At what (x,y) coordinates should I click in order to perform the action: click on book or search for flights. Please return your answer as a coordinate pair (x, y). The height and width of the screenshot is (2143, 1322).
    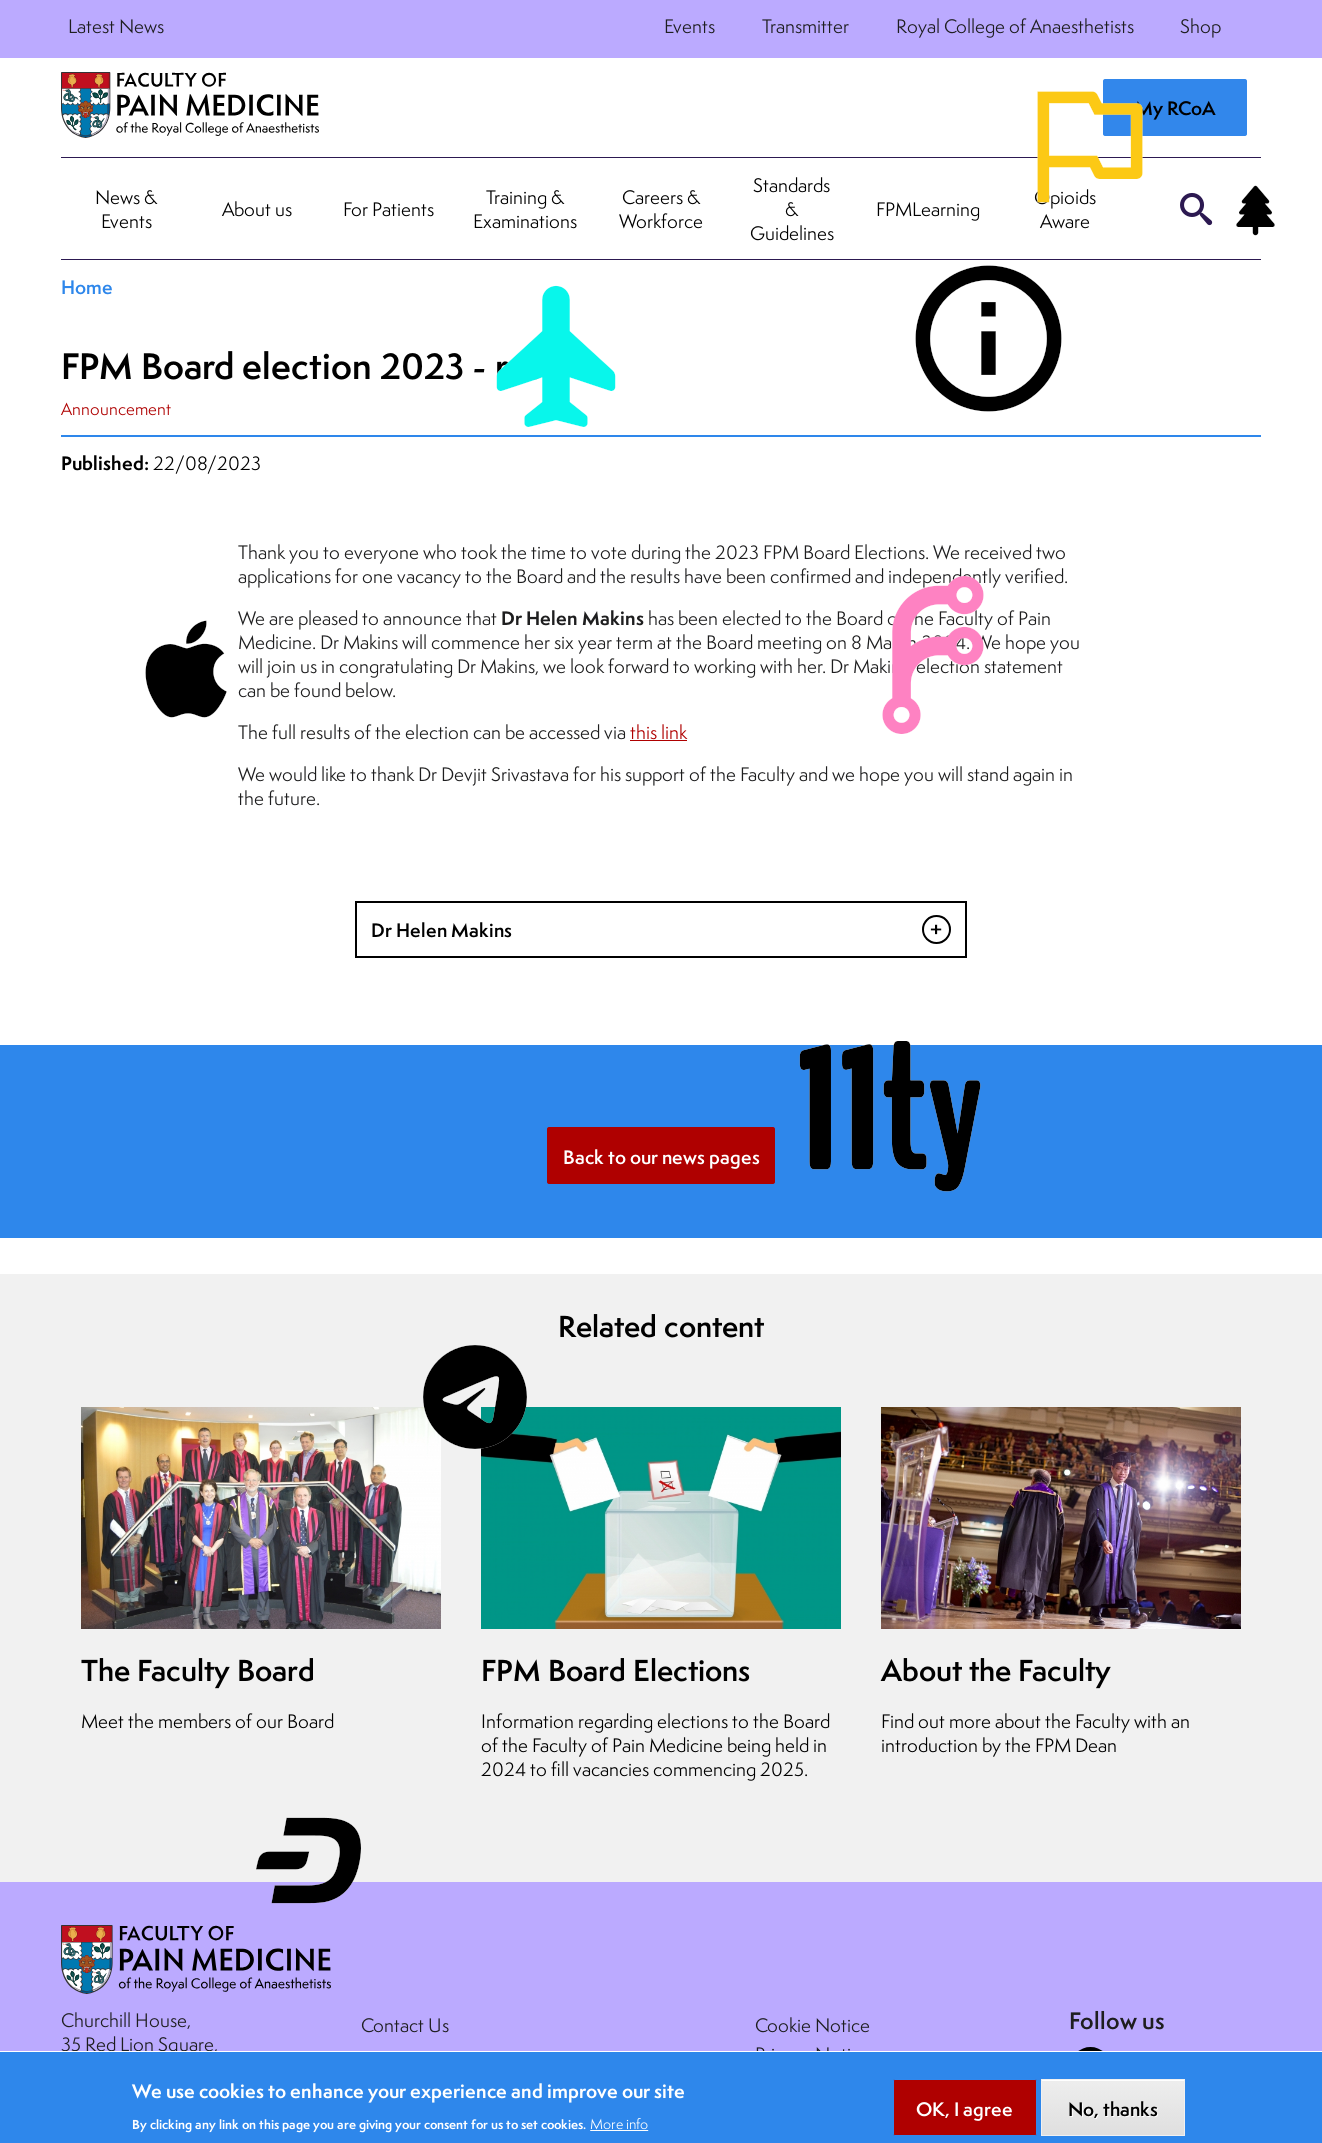
    Looking at the image, I should click on (556, 357).